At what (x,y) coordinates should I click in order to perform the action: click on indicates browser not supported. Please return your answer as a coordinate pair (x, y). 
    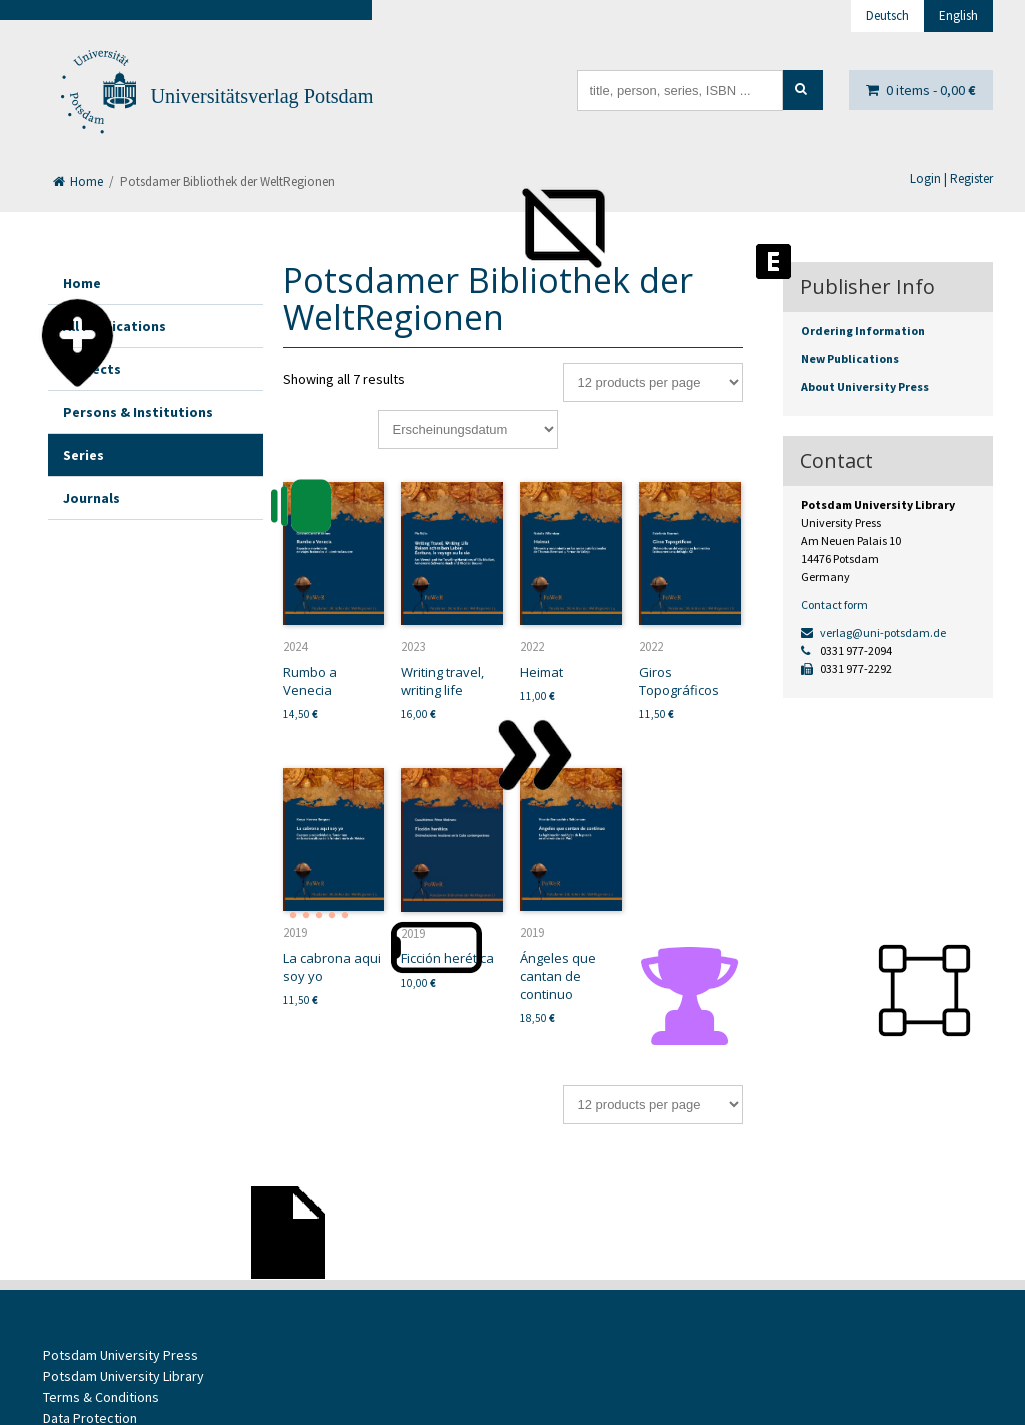
    Looking at the image, I should click on (565, 225).